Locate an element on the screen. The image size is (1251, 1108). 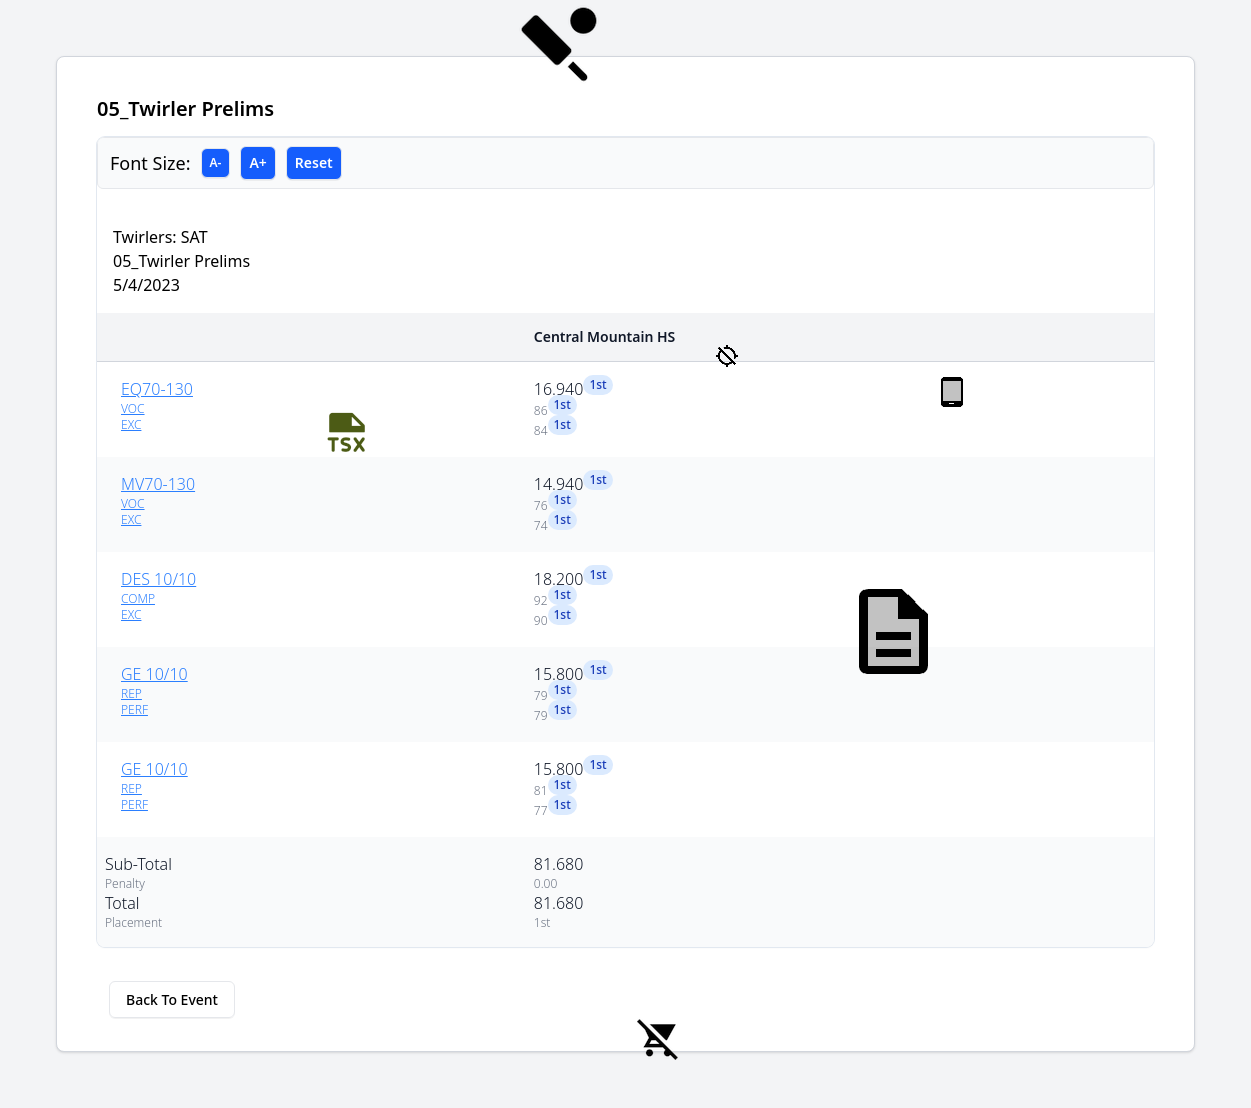
view document details is located at coordinates (893, 631).